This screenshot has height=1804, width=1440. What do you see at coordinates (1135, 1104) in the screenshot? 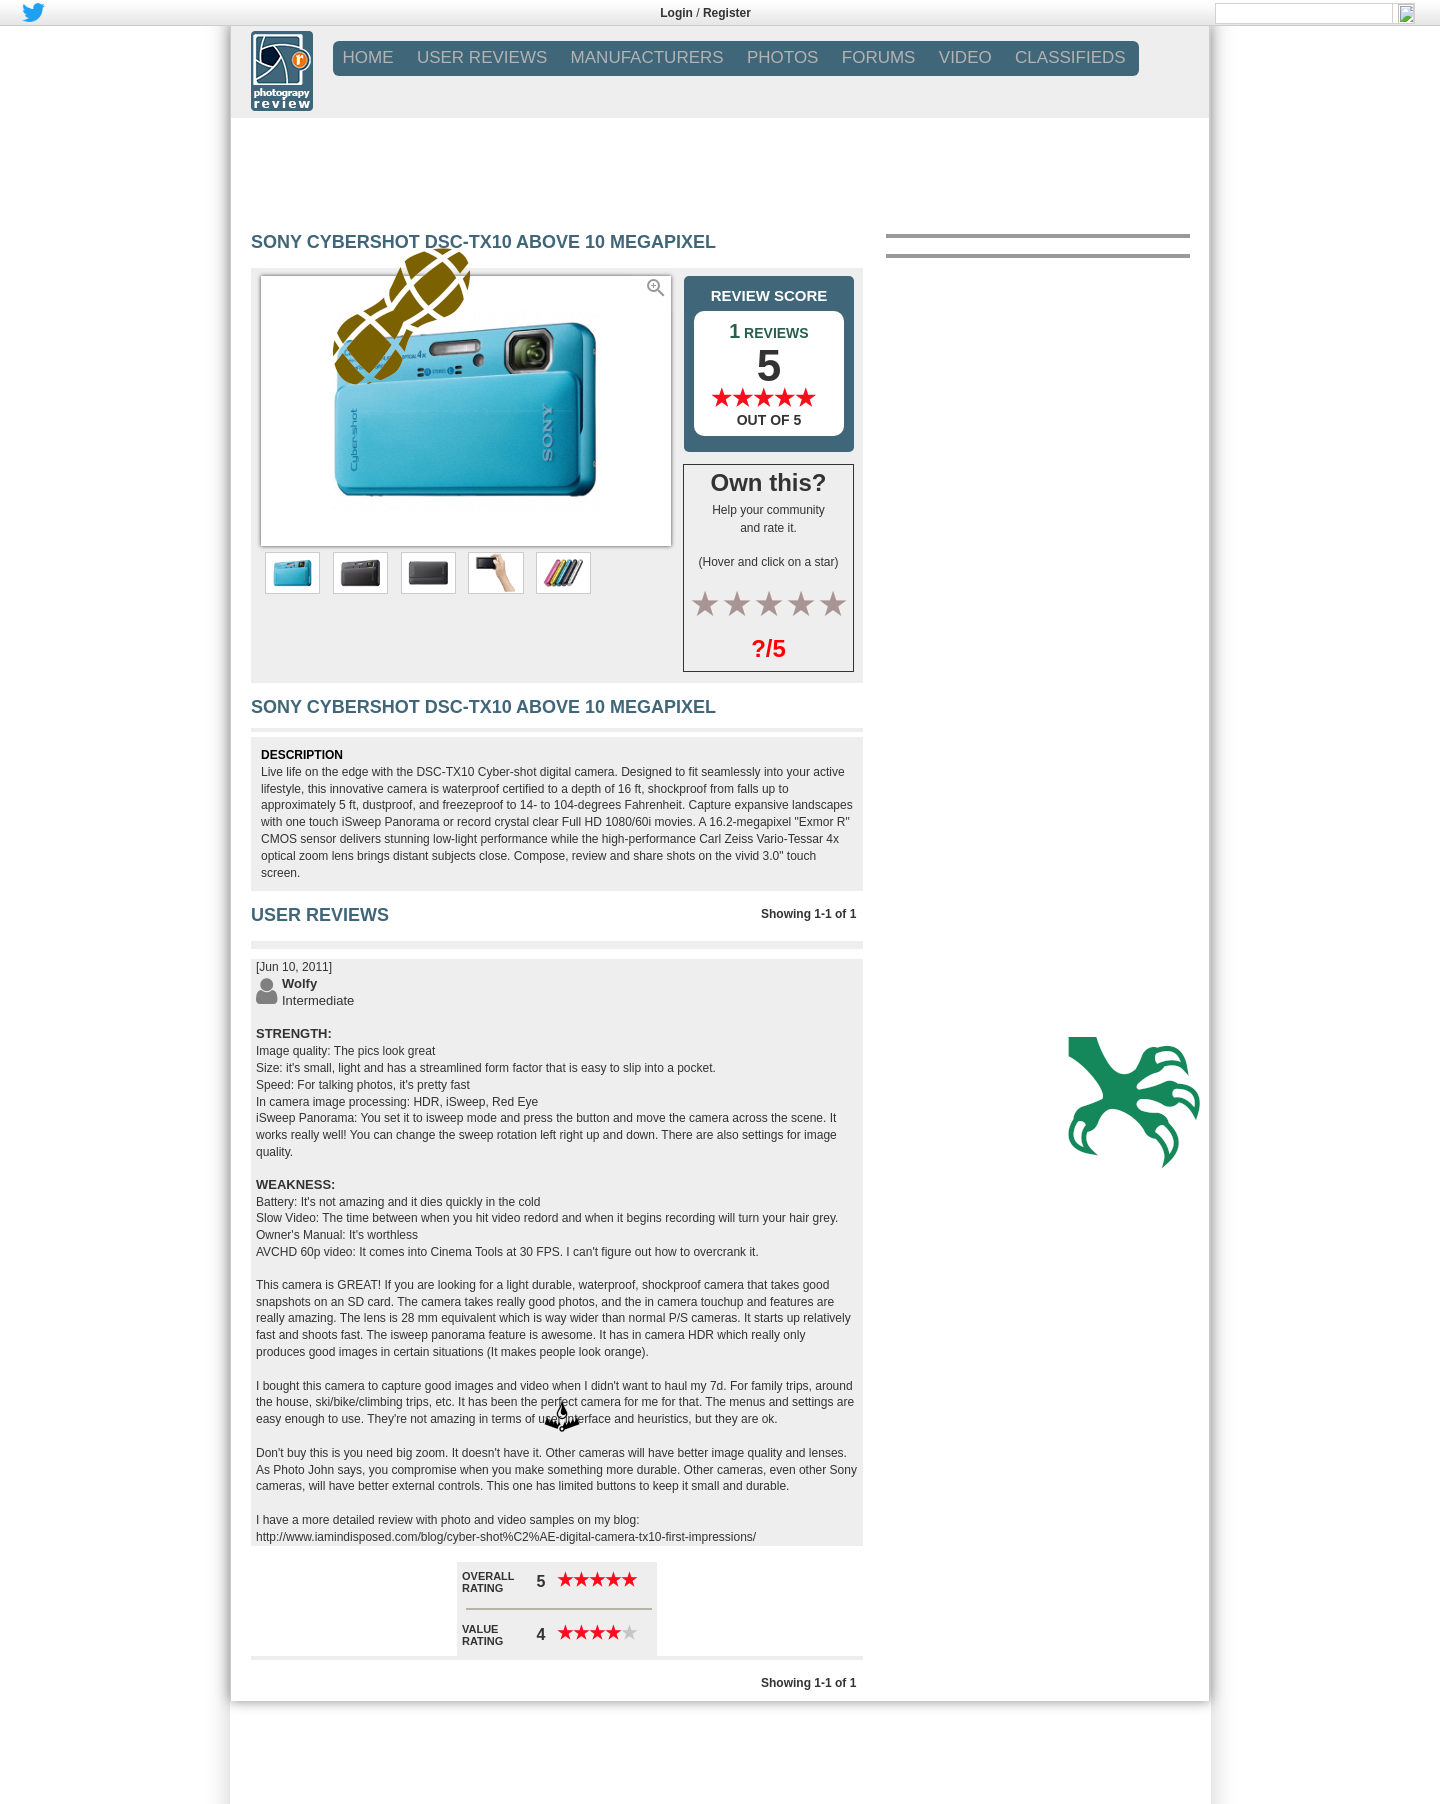
I see `select a beast or creature class in a game` at bounding box center [1135, 1104].